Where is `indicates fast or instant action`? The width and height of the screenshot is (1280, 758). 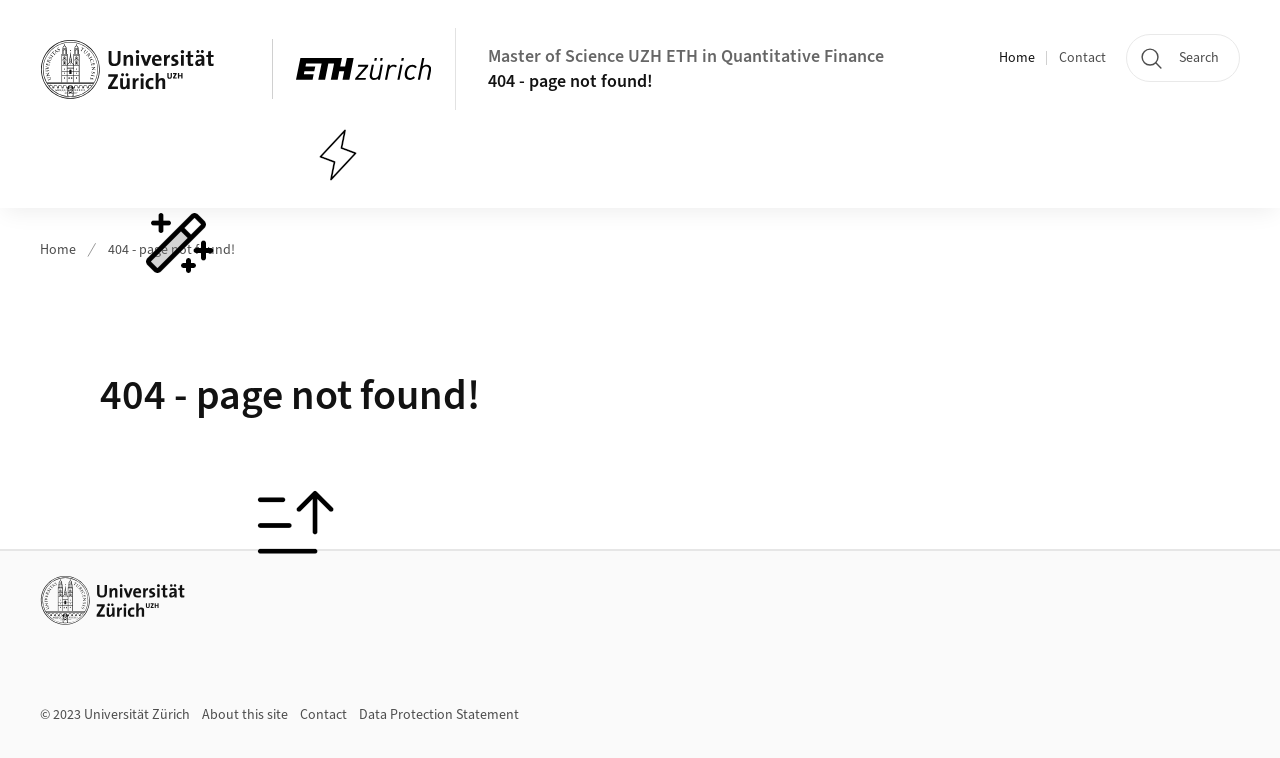 indicates fast or instant action is located at coordinates (338, 155).